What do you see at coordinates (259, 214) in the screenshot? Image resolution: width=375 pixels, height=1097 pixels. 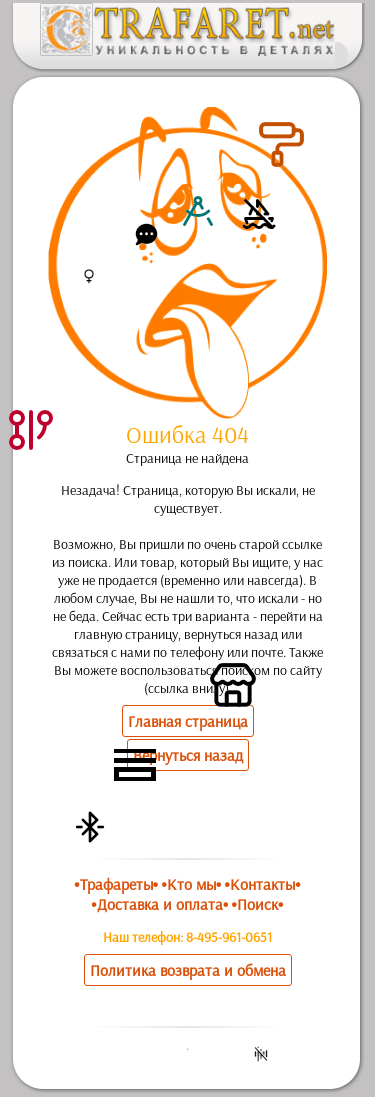 I see `sailing or boating unavailable` at bounding box center [259, 214].